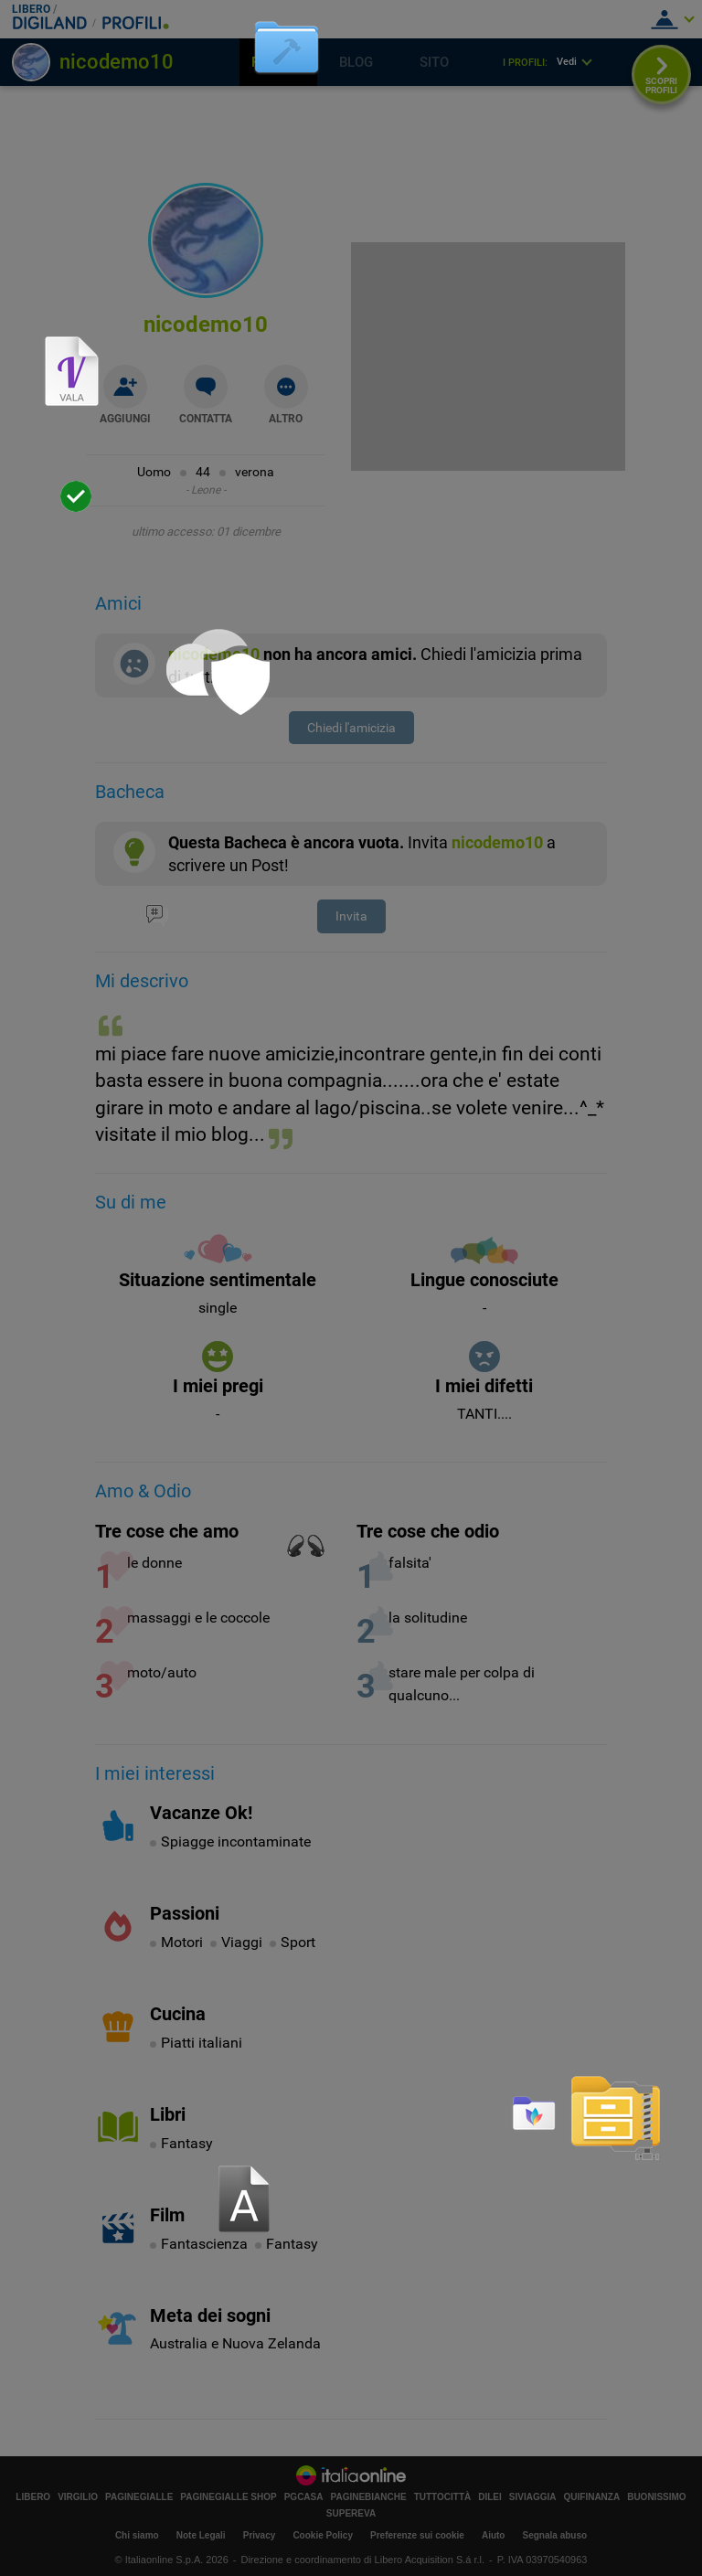  I want to click on a generic font file, so click(244, 2200).